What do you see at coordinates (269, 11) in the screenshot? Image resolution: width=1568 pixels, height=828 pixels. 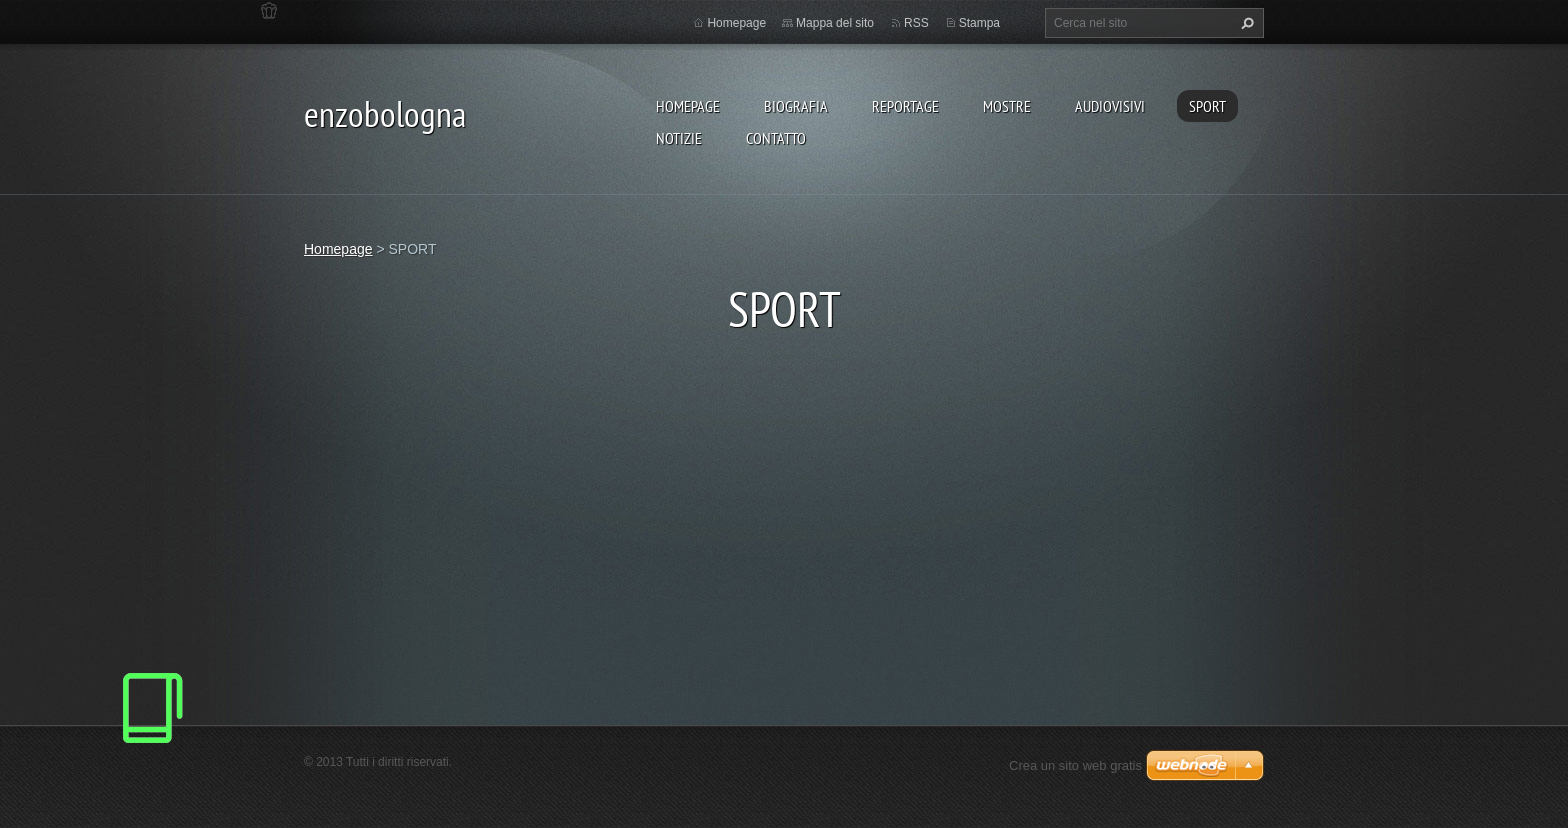 I see `browse movies or entertainment content` at bounding box center [269, 11].